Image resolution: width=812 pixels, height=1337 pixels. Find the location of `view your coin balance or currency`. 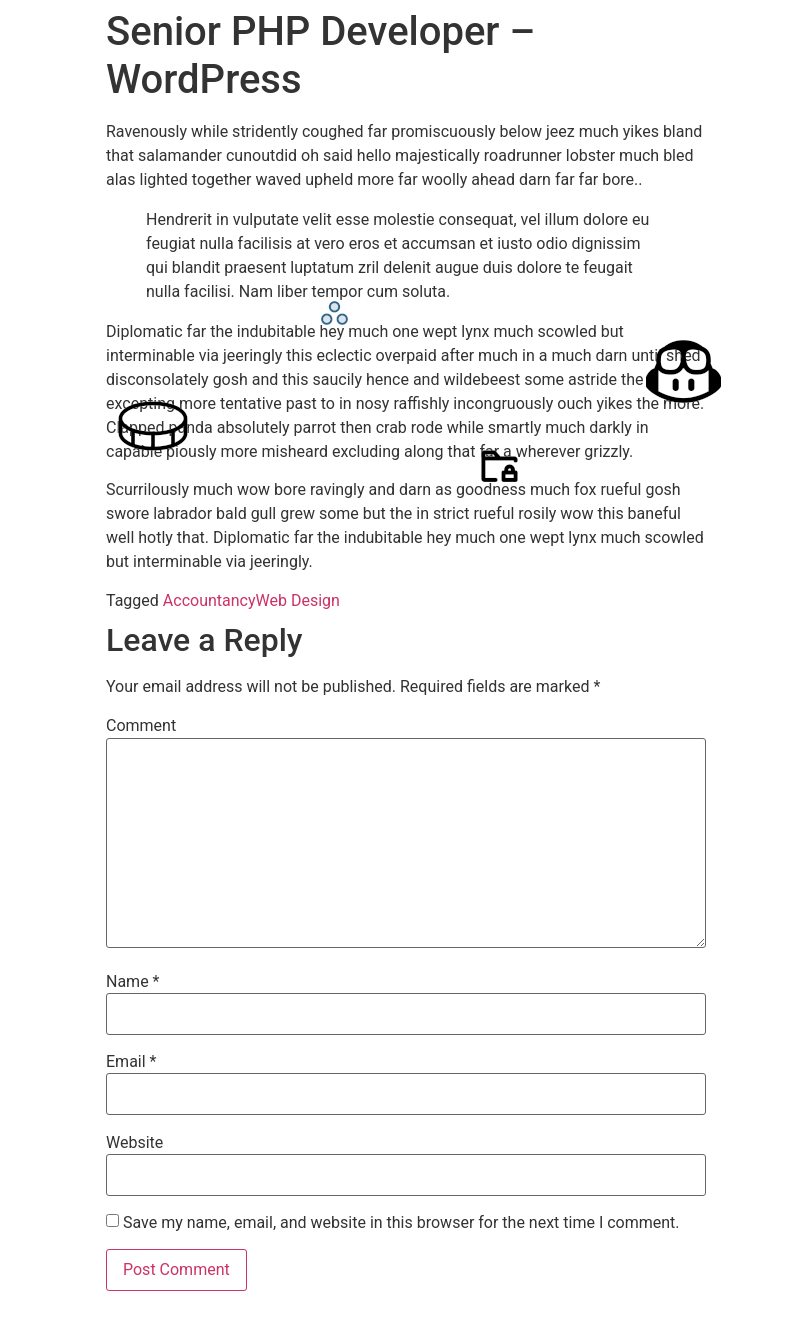

view your coin balance or currency is located at coordinates (153, 426).